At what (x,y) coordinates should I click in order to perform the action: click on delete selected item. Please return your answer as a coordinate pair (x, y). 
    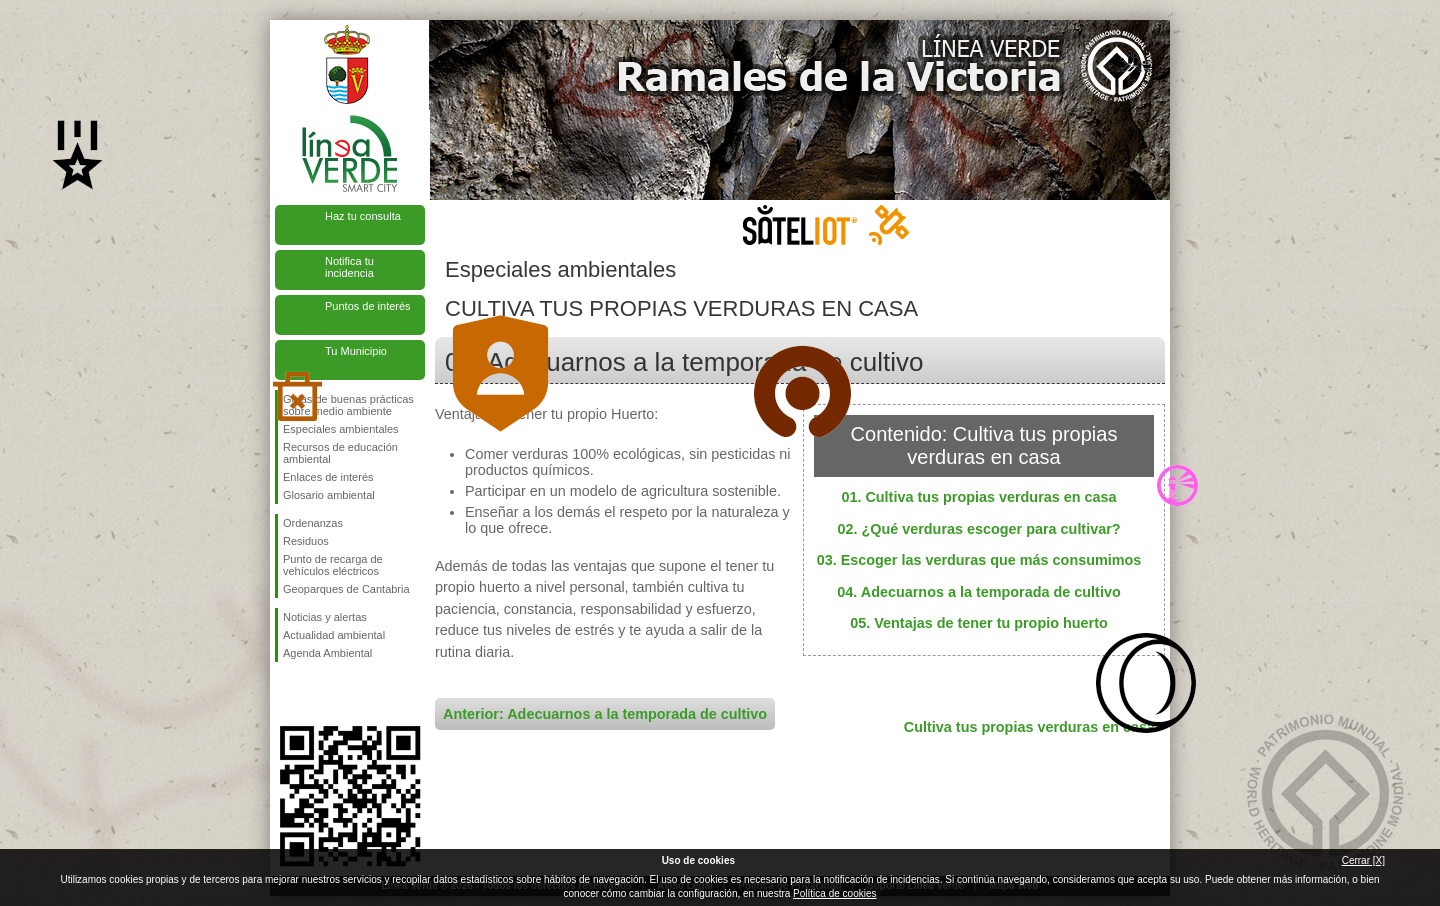
    Looking at the image, I should click on (297, 396).